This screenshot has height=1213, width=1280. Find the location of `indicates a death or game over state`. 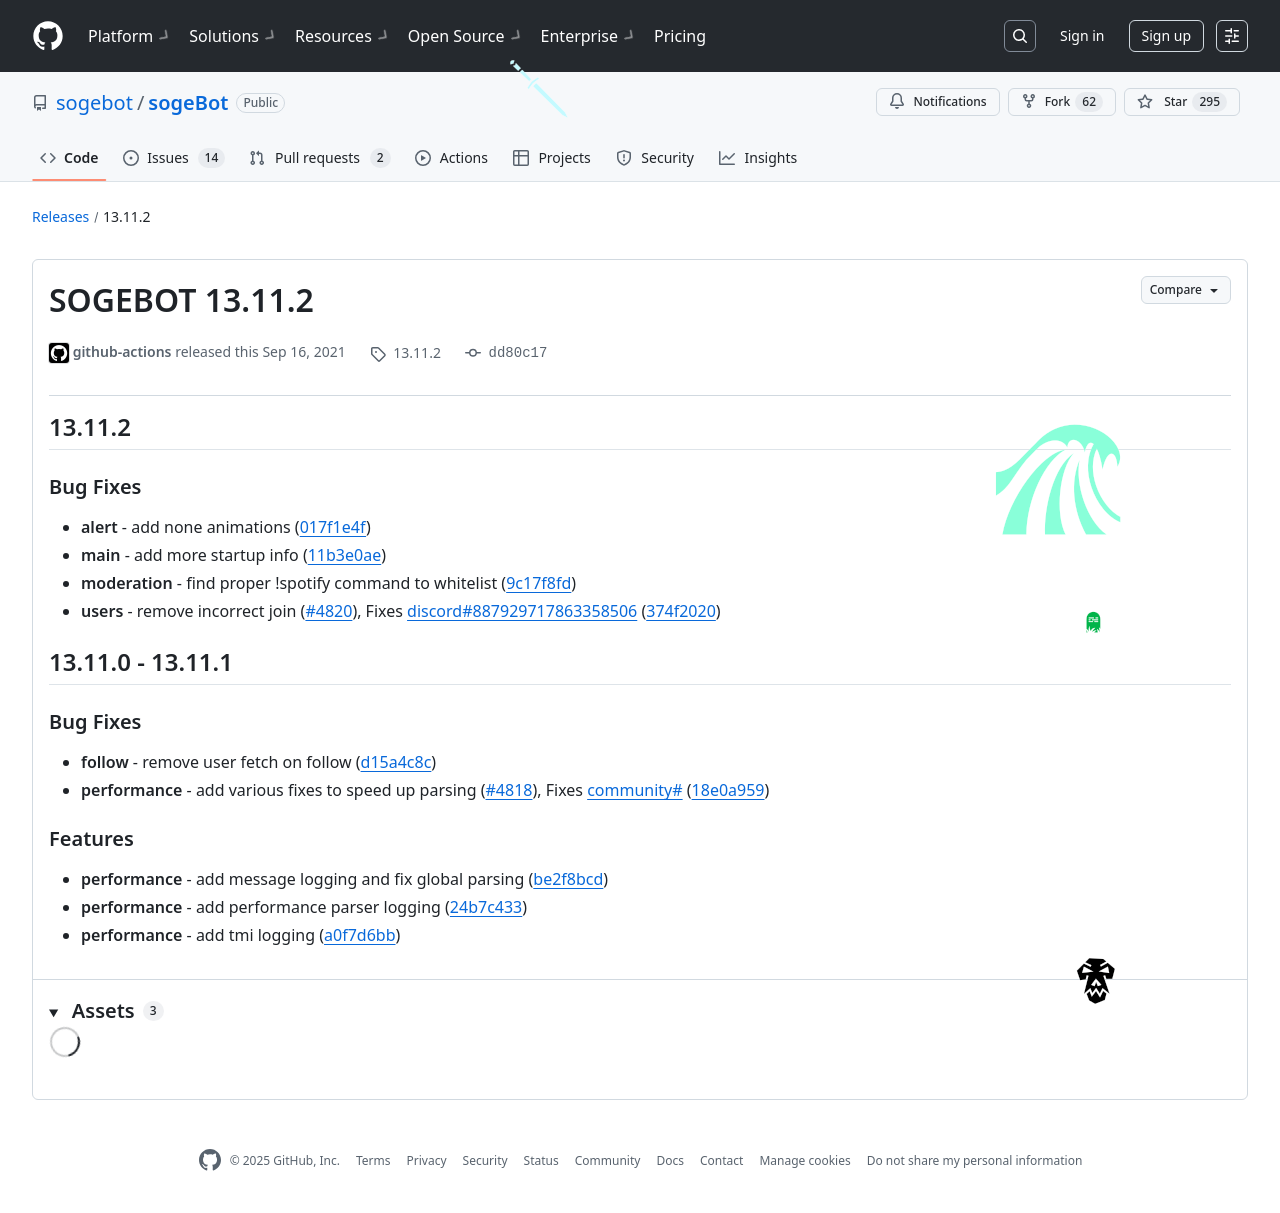

indicates a death or game over state is located at coordinates (1096, 981).